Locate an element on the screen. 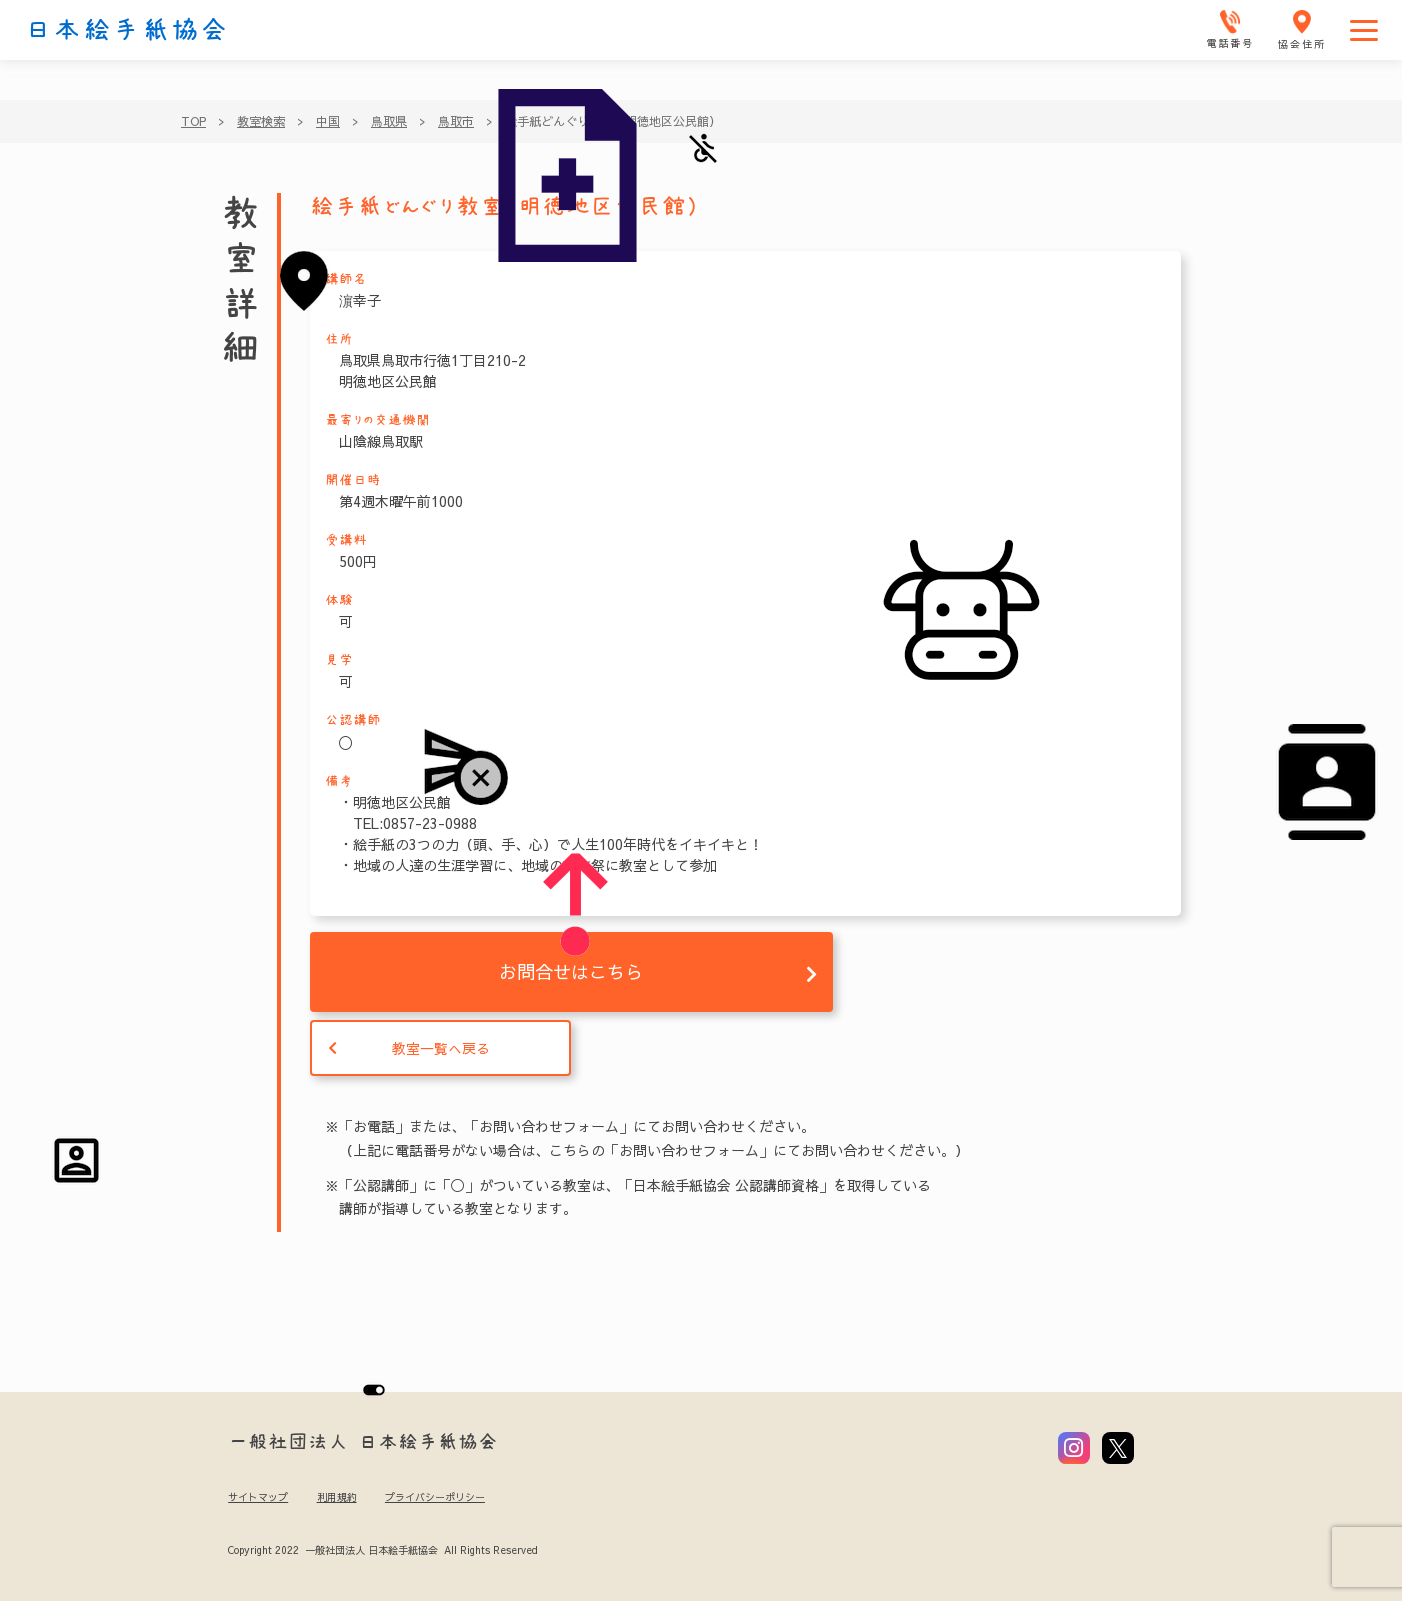  indicates location or feature is not wheelchair accessible is located at coordinates (704, 148).